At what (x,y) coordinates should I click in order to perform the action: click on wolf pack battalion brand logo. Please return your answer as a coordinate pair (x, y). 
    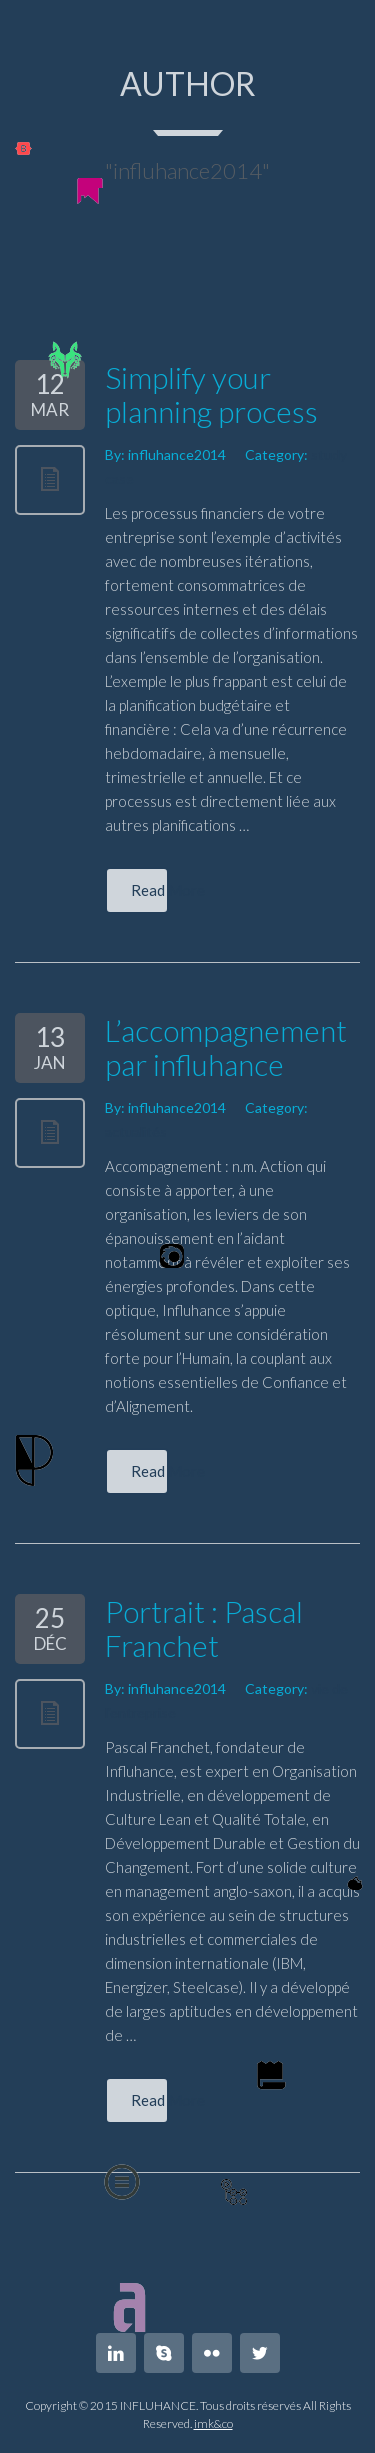
    Looking at the image, I should click on (65, 360).